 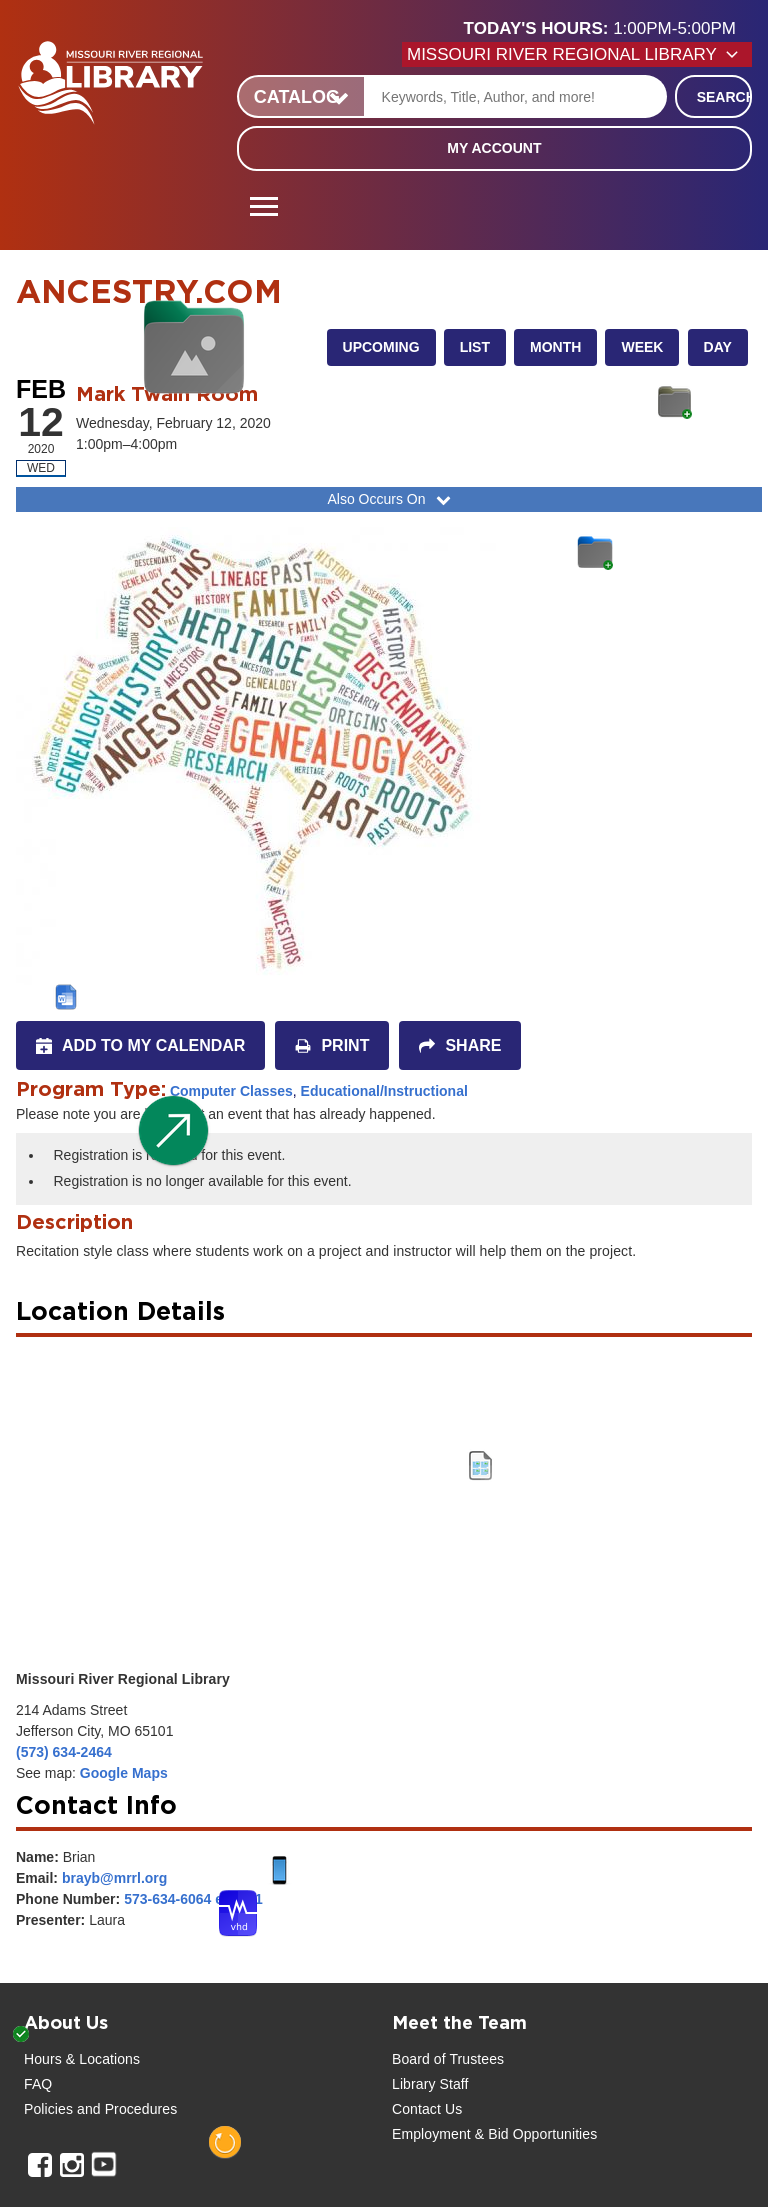 What do you see at coordinates (21, 2034) in the screenshot?
I see `confirm or apply changes` at bounding box center [21, 2034].